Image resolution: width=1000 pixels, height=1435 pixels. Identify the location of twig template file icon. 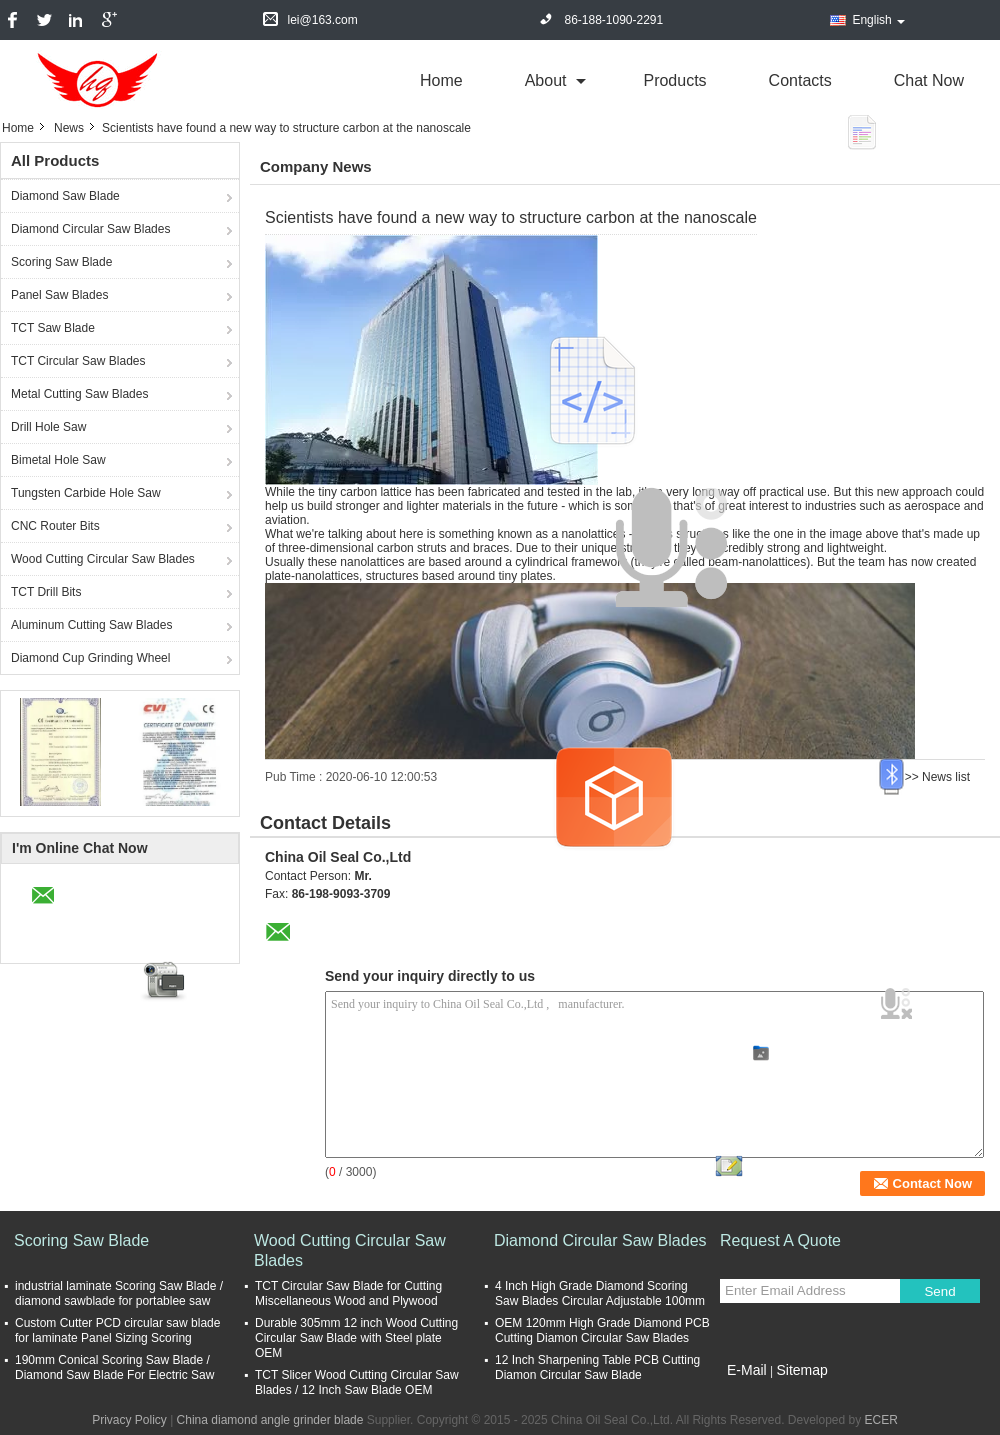
(592, 390).